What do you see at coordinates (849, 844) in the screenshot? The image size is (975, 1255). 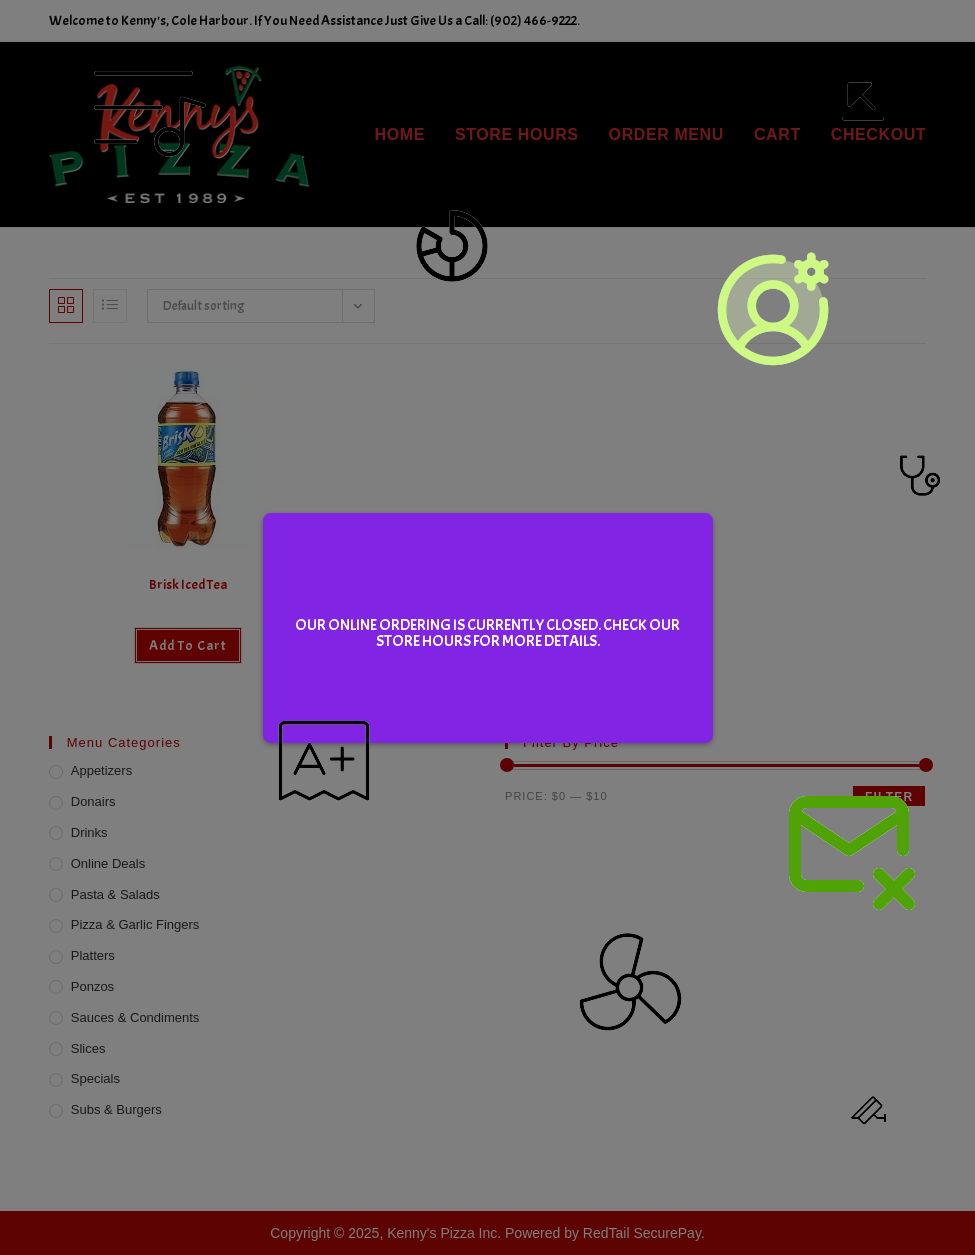 I see `delete an email message` at bounding box center [849, 844].